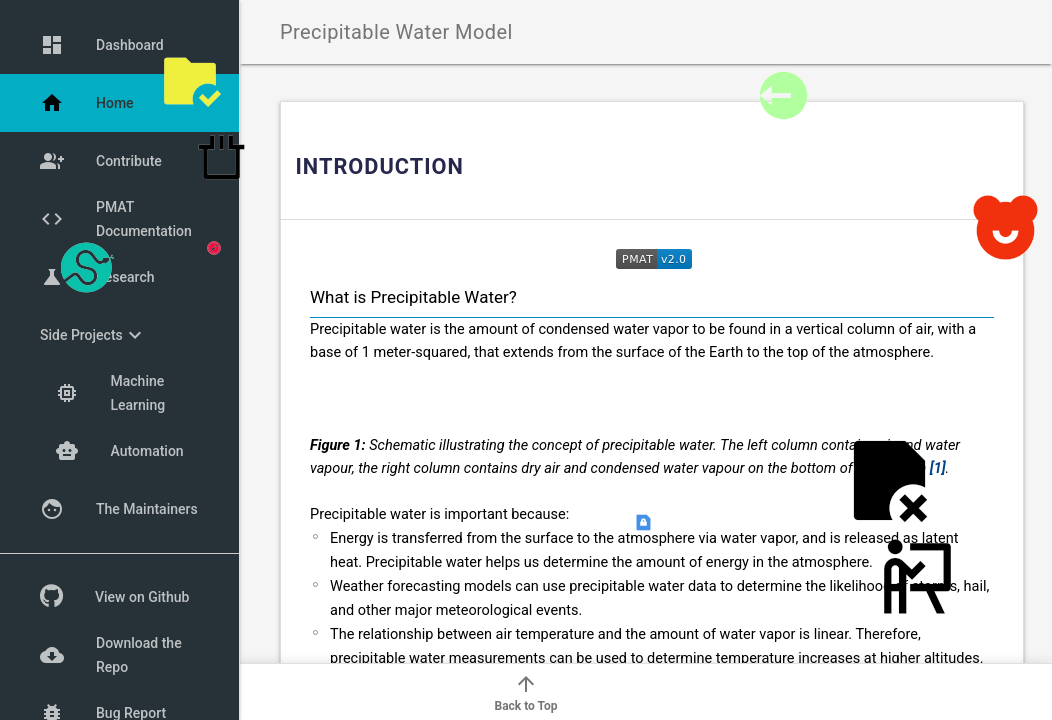 This screenshot has width=1052, height=720. Describe the element at coordinates (917, 576) in the screenshot. I see `start or view a presentation` at that location.